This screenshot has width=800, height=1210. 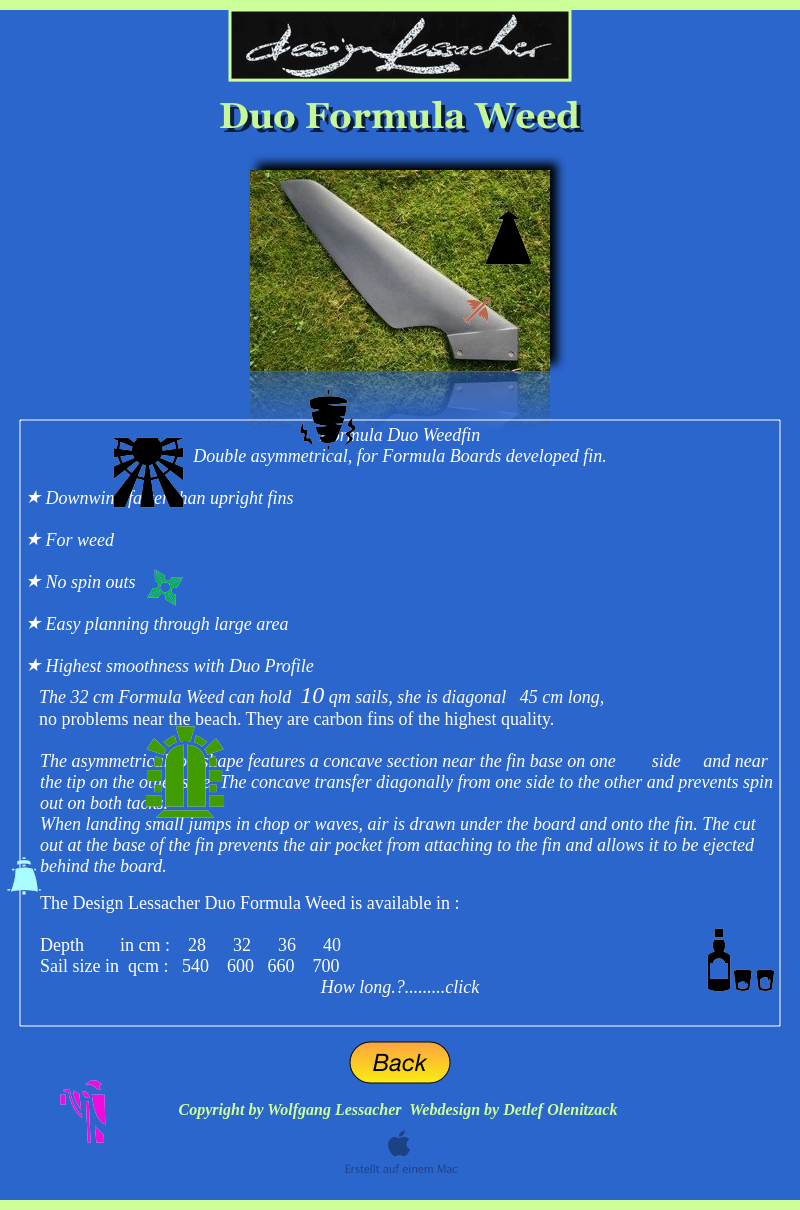 I want to click on access food or restaurant options in a game, so click(x=328, y=419).